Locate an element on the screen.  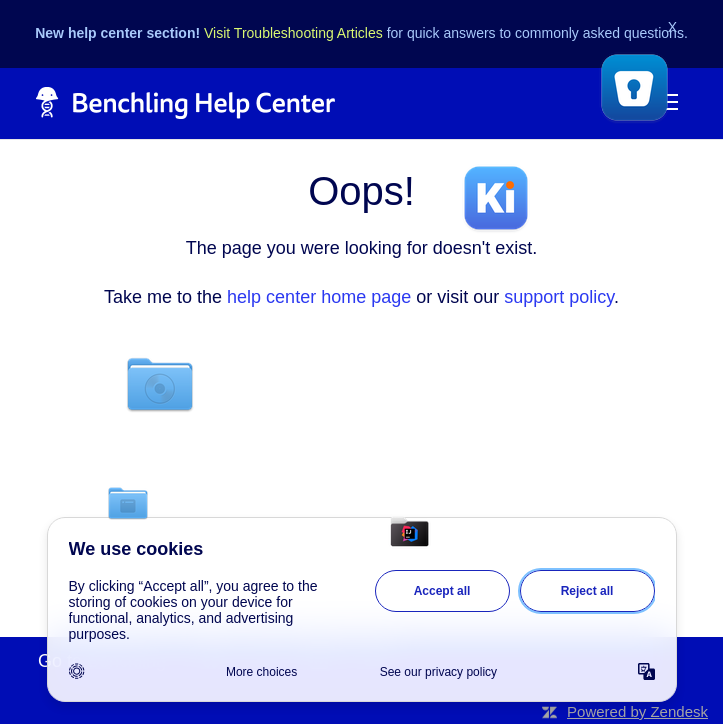
open folder containing IntelliJ IDEA projects is located at coordinates (409, 532).